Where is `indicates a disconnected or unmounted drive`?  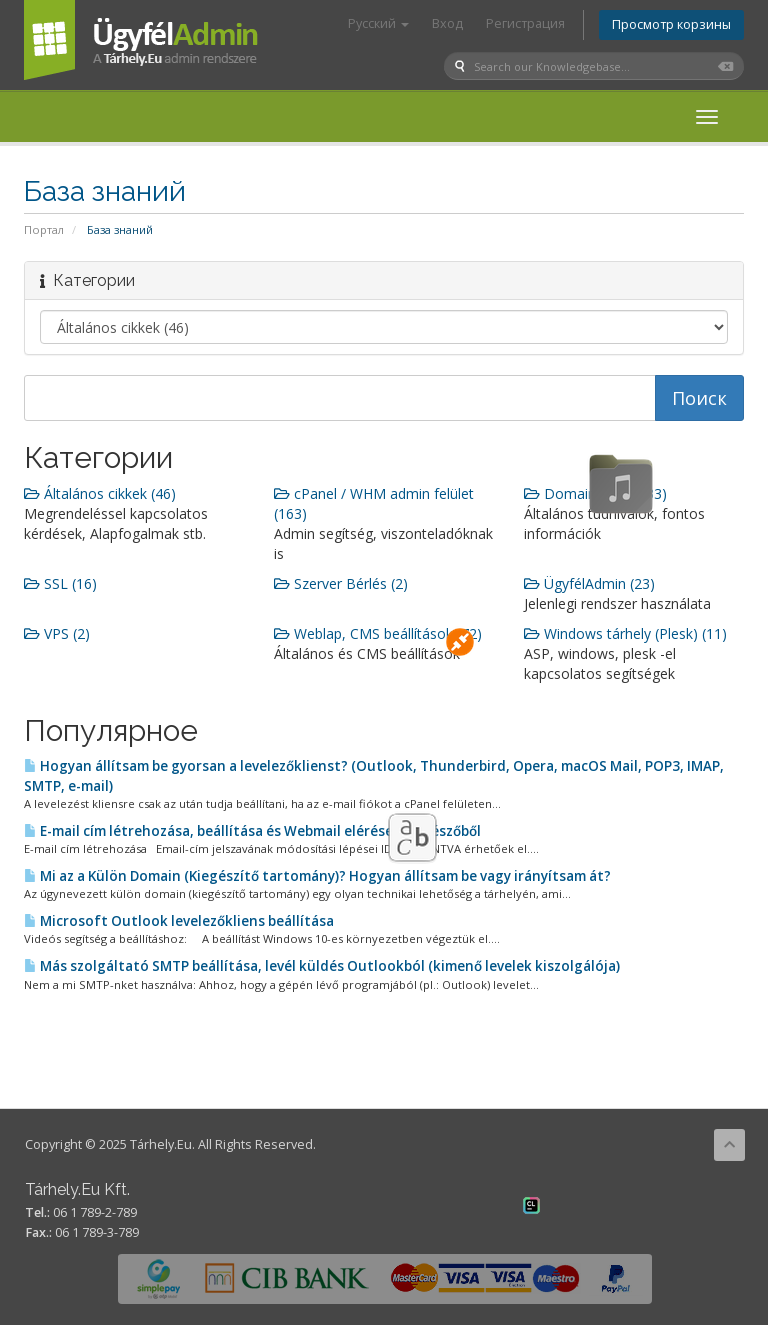
indicates a disconnected or unmounted drive is located at coordinates (460, 642).